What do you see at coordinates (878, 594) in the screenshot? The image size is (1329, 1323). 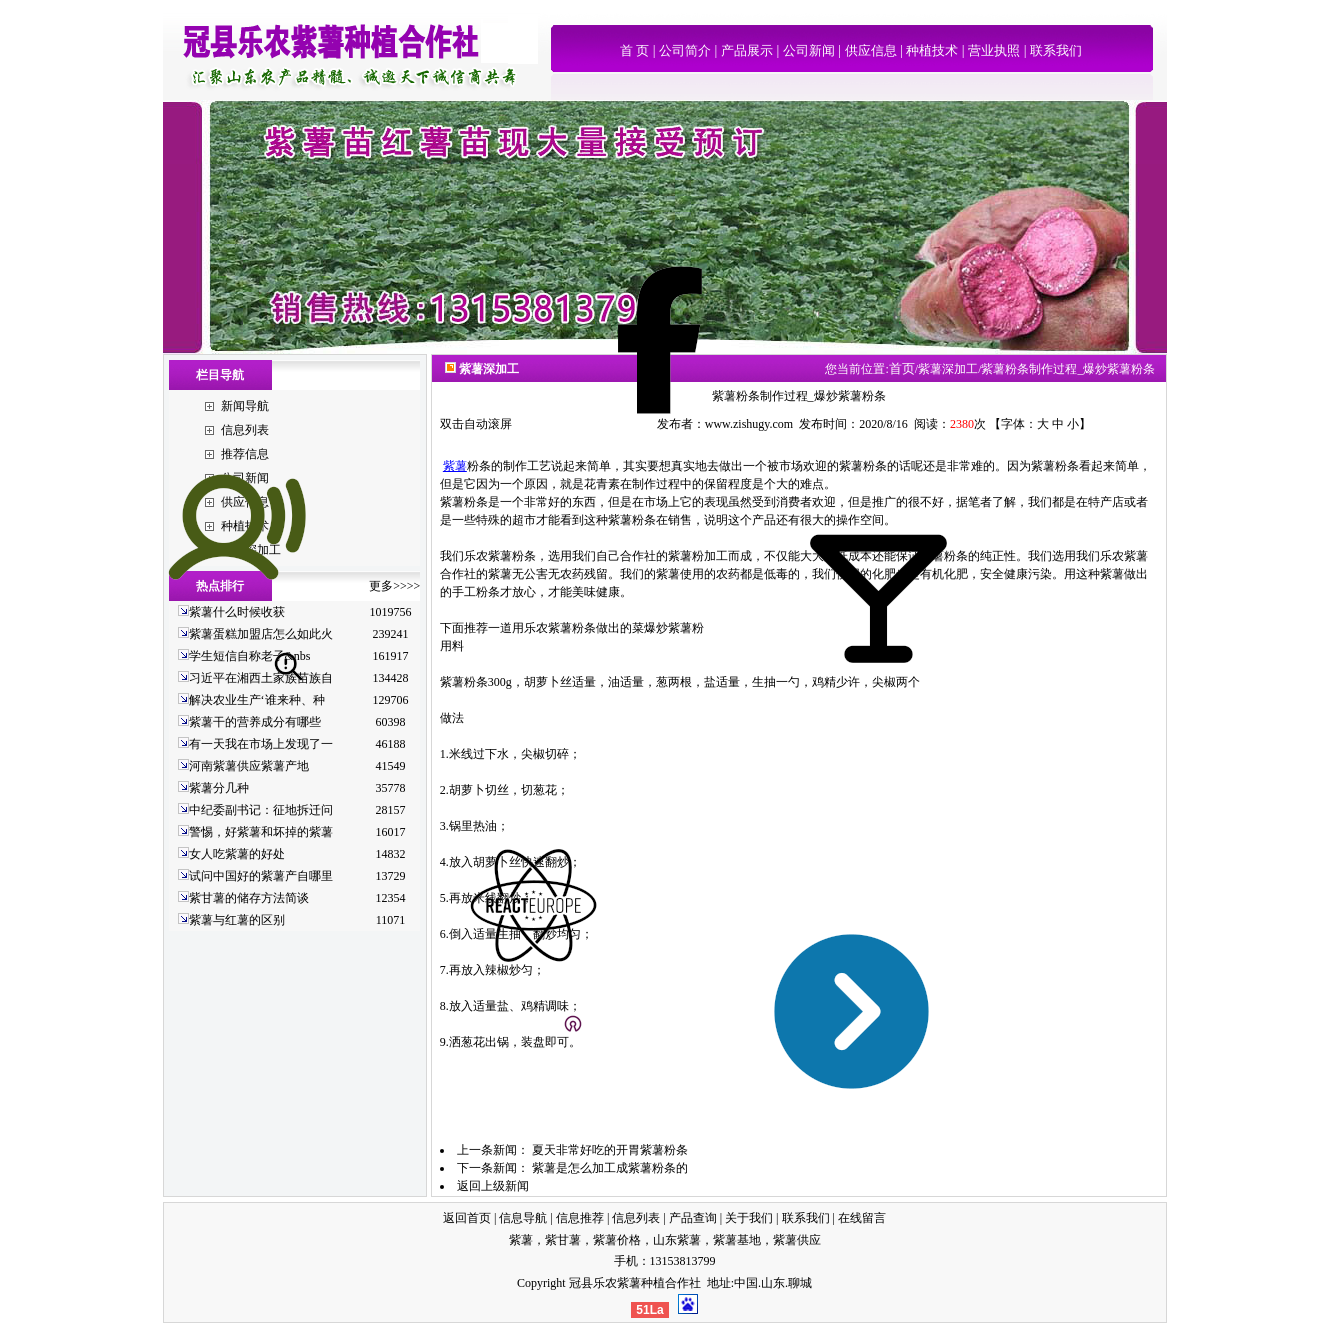 I see `access bar or cocktail menu` at bounding box center [878, 594].